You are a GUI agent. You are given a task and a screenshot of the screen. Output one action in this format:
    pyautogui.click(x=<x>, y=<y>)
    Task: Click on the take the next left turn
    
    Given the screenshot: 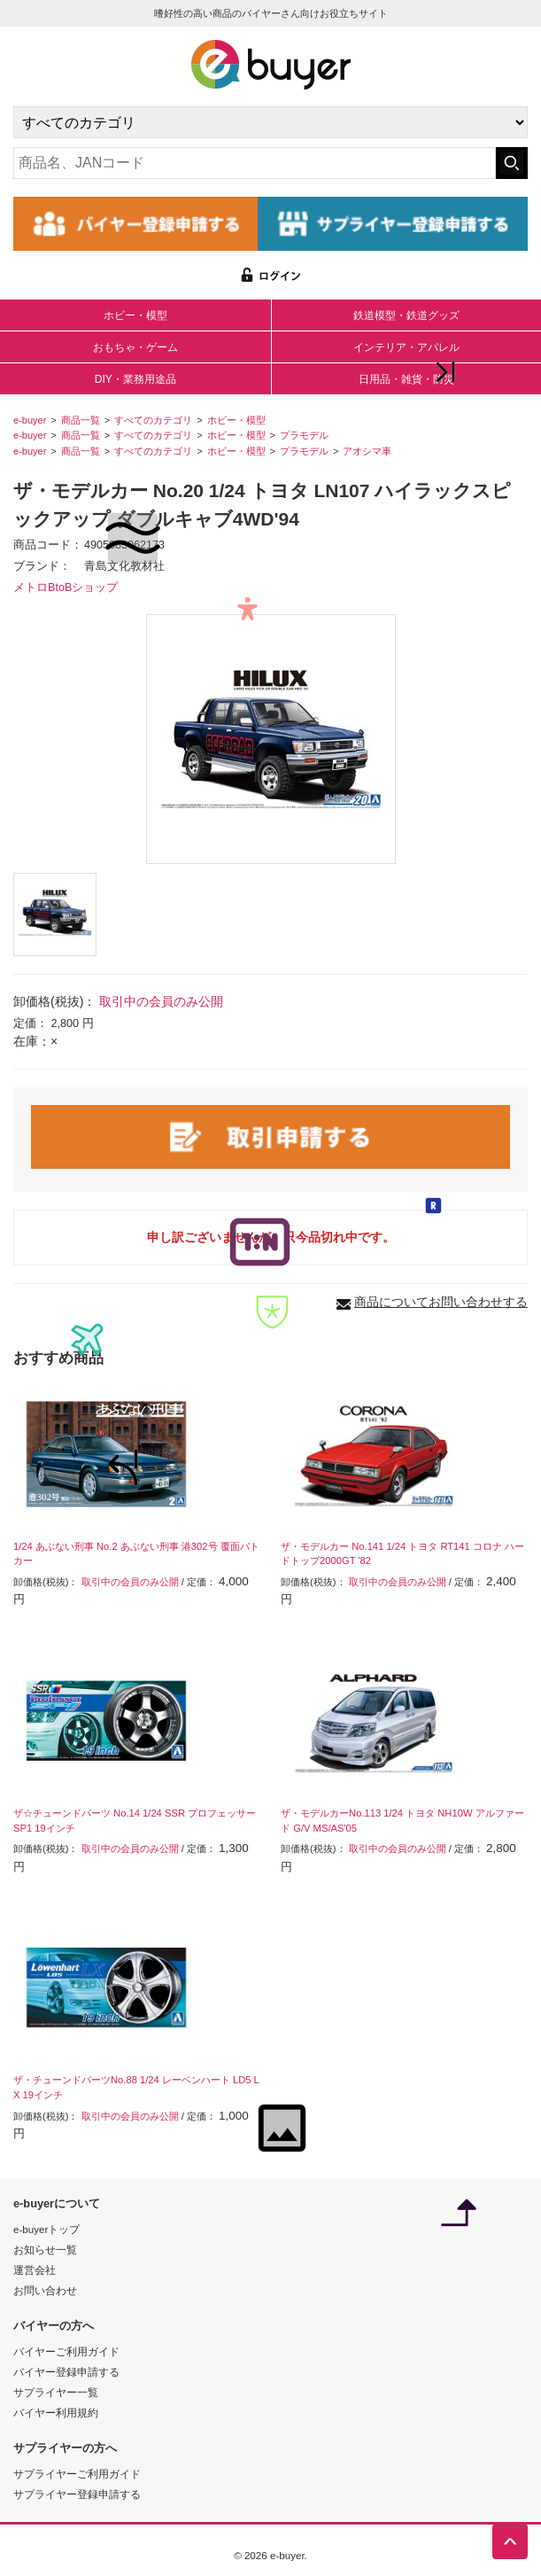 What is the action you would take?
    pyautogui.click(x=125, y=1467)
    